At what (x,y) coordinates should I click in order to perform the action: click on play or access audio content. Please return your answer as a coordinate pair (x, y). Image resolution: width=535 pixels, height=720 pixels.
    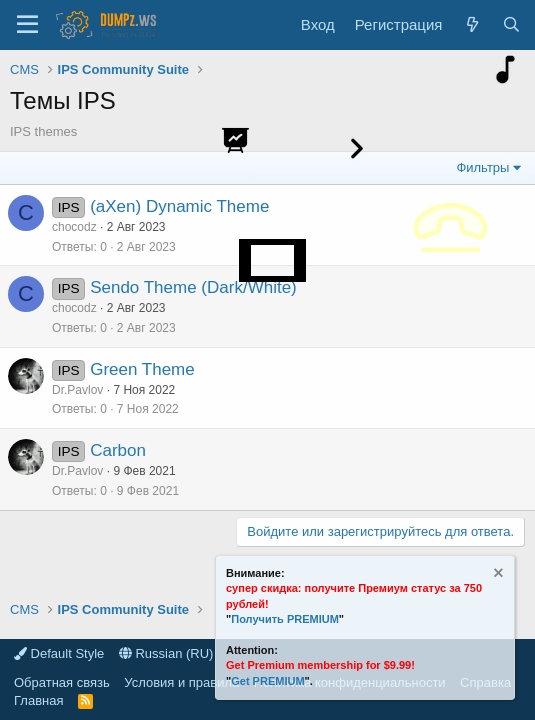
    Looking at the image, I should click on (505, 69).